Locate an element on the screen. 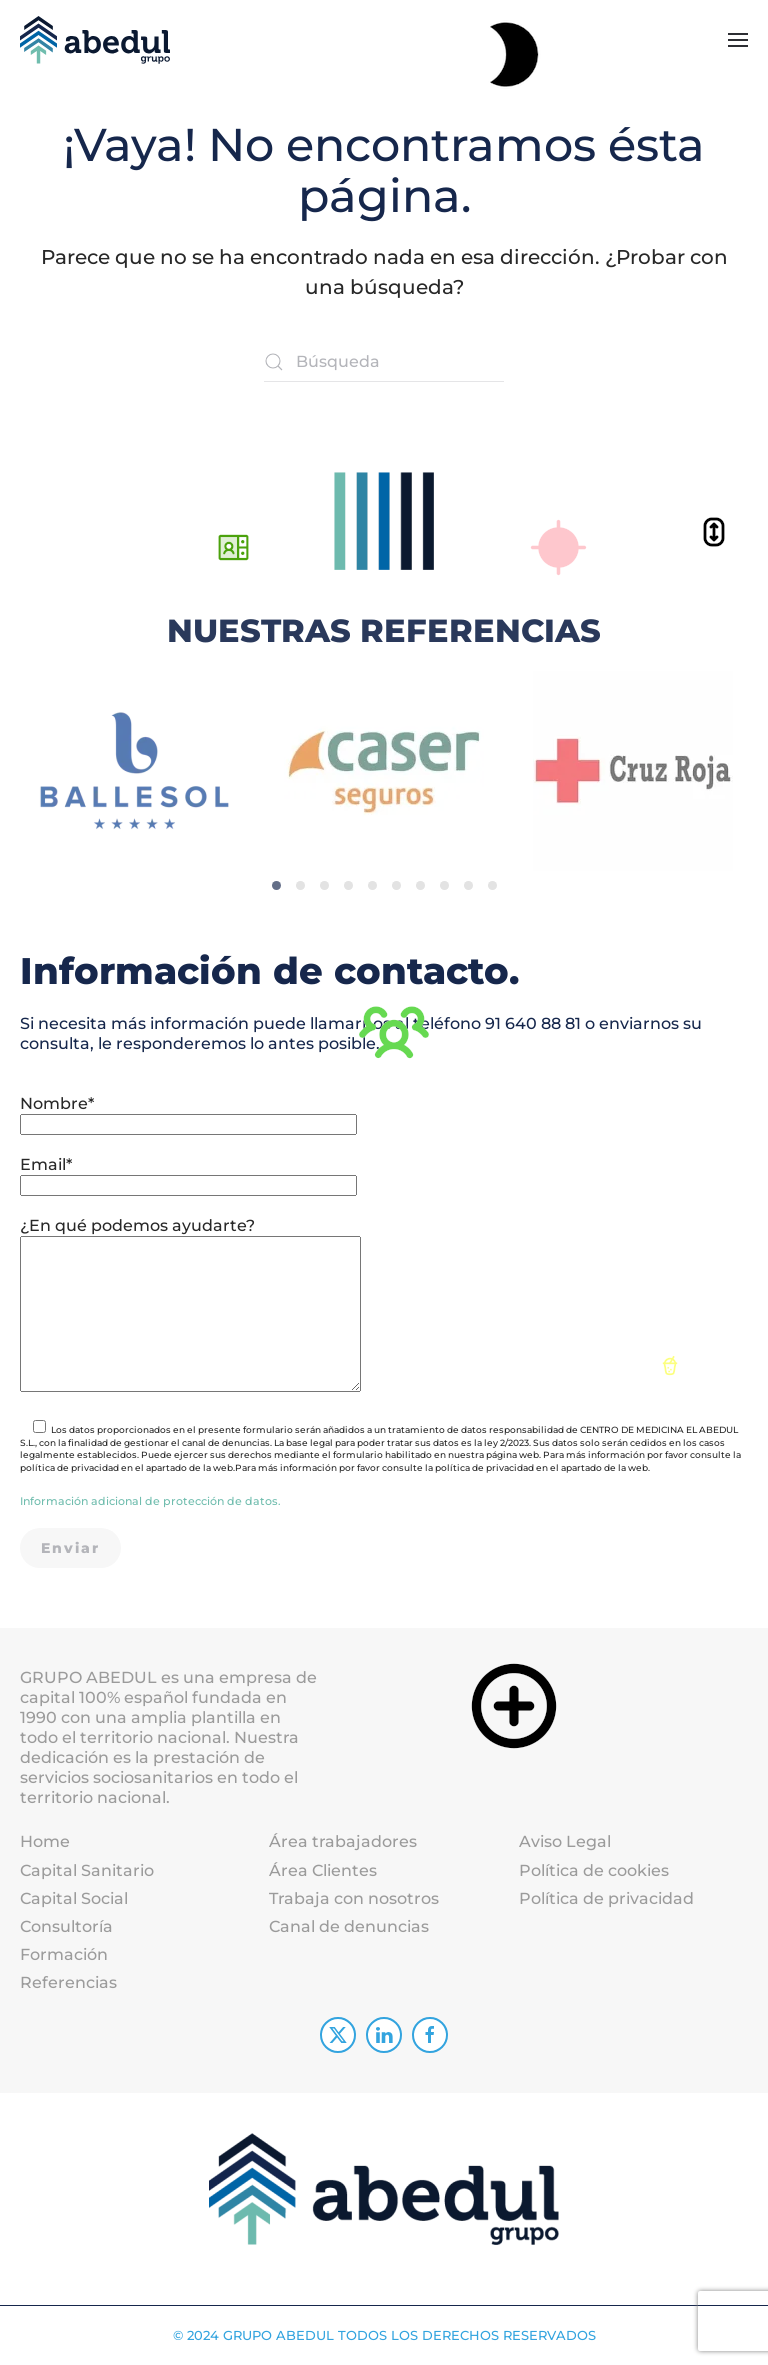  start or join a video conference is located at coordinates (233, 547).